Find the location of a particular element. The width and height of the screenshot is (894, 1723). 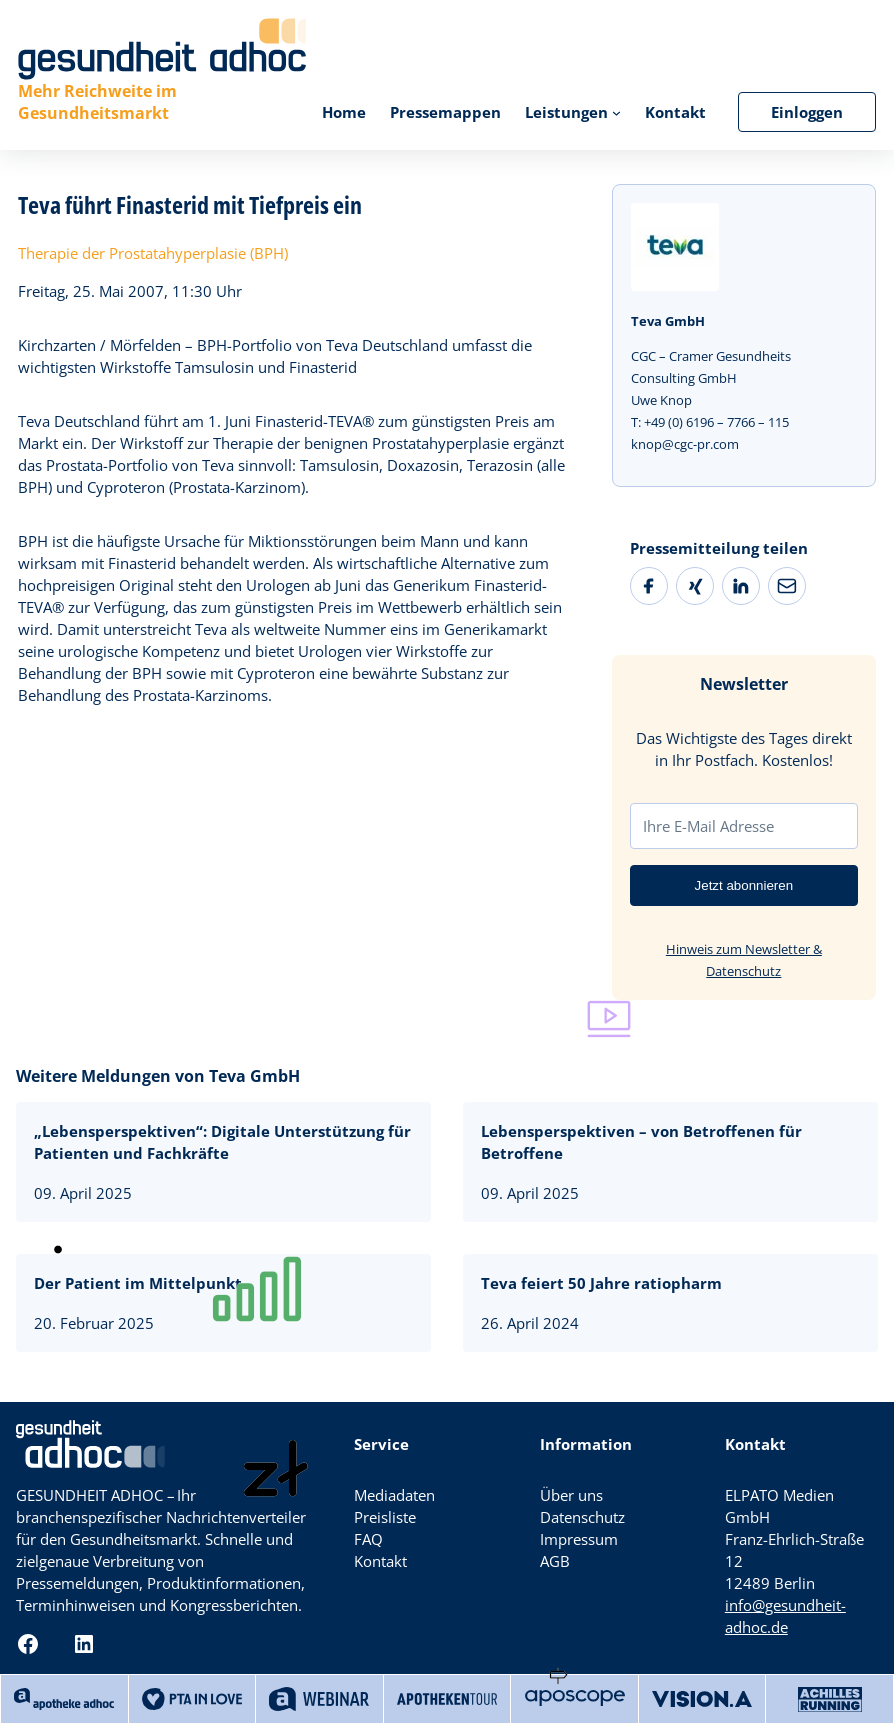

indicates cellular network signal strength is located at coordinates (257, 1289).